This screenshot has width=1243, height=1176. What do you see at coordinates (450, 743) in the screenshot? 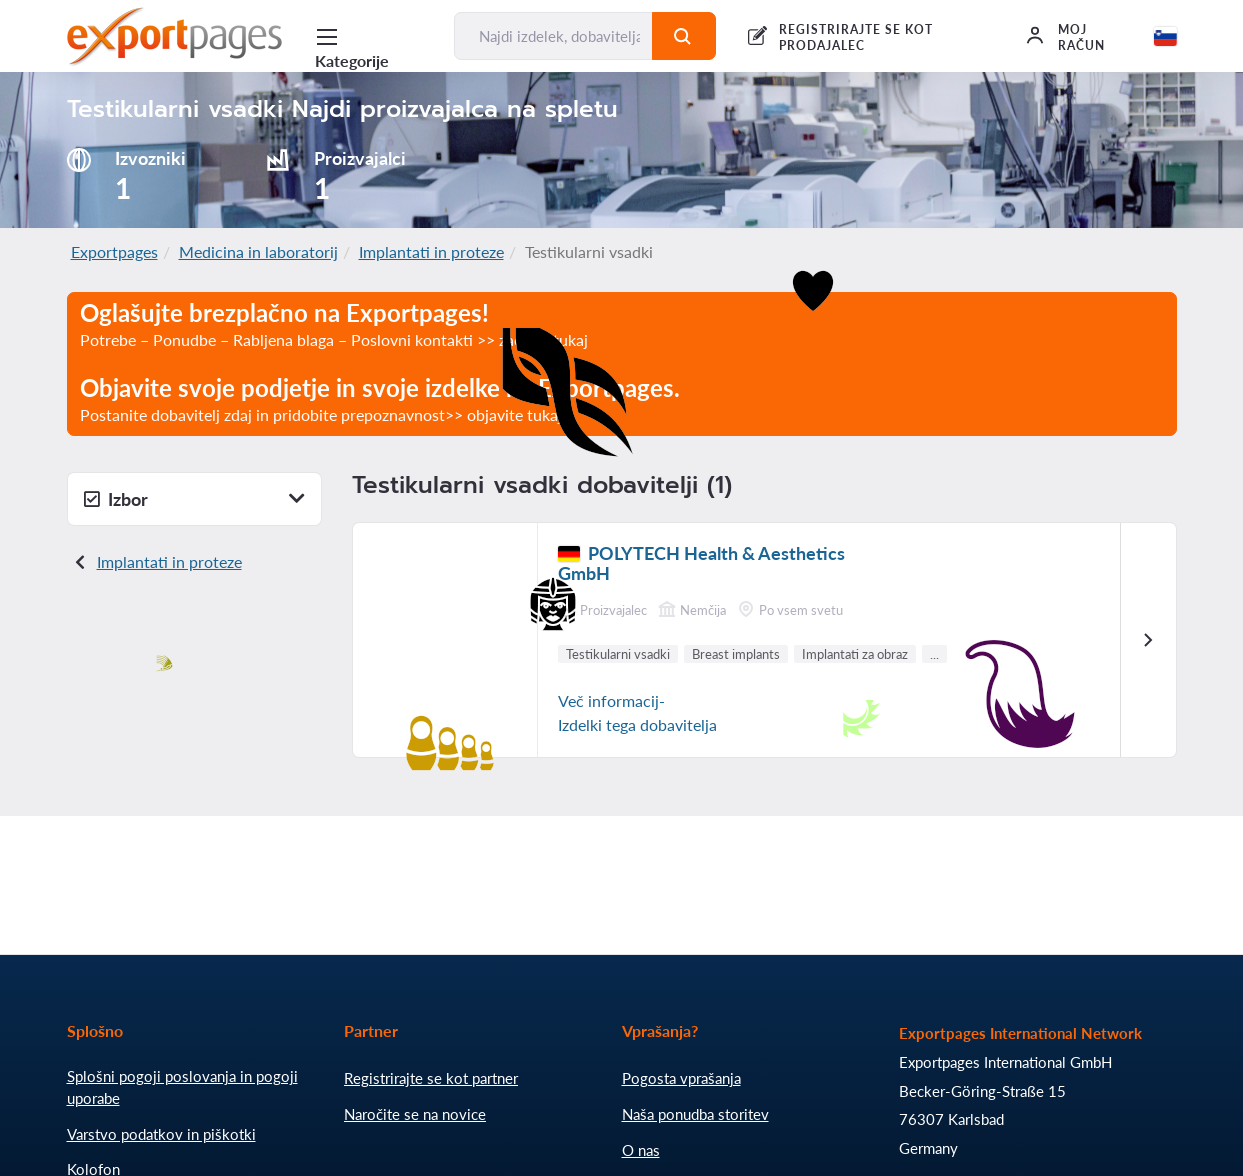
I see `view nested or hierarchical content` at bounding box center [450, 743].